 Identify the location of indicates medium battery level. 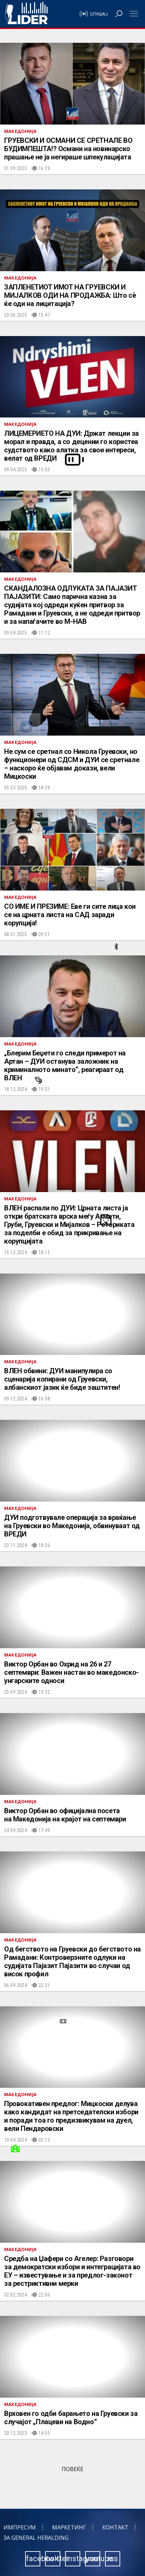
(74, 460).